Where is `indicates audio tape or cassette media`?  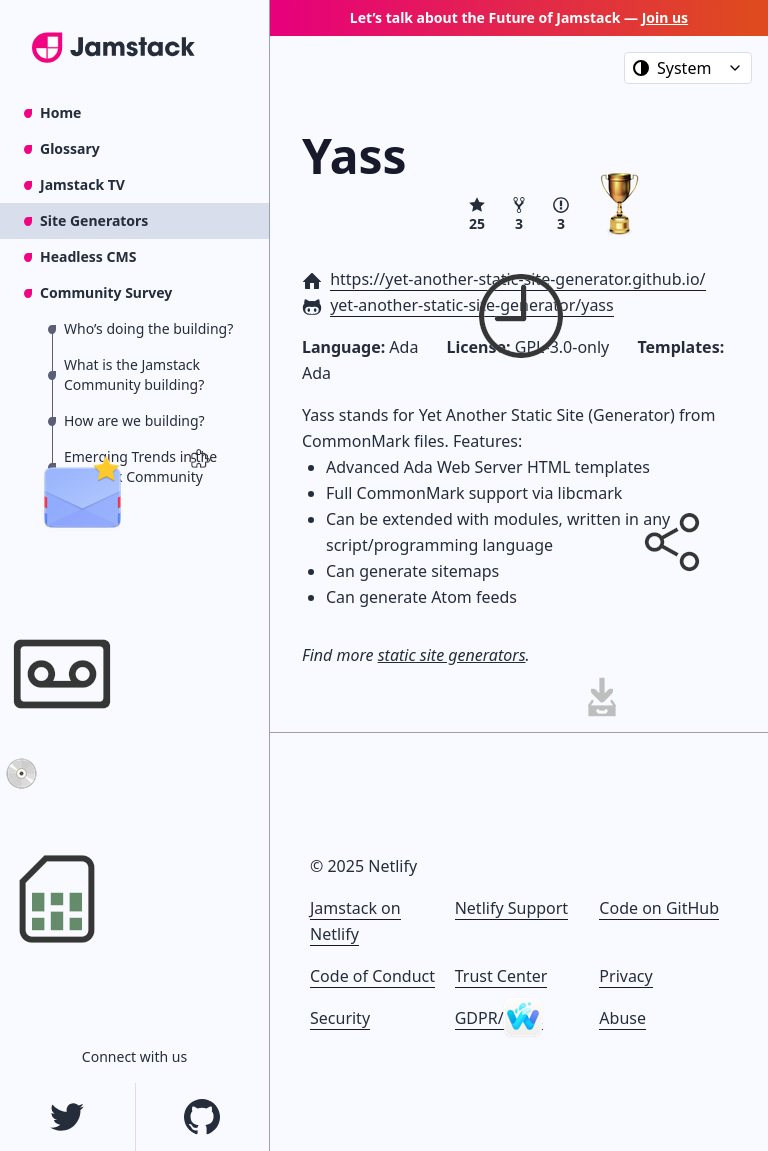
indicates audio tape or cassette media is located at coordinates (62, 674).